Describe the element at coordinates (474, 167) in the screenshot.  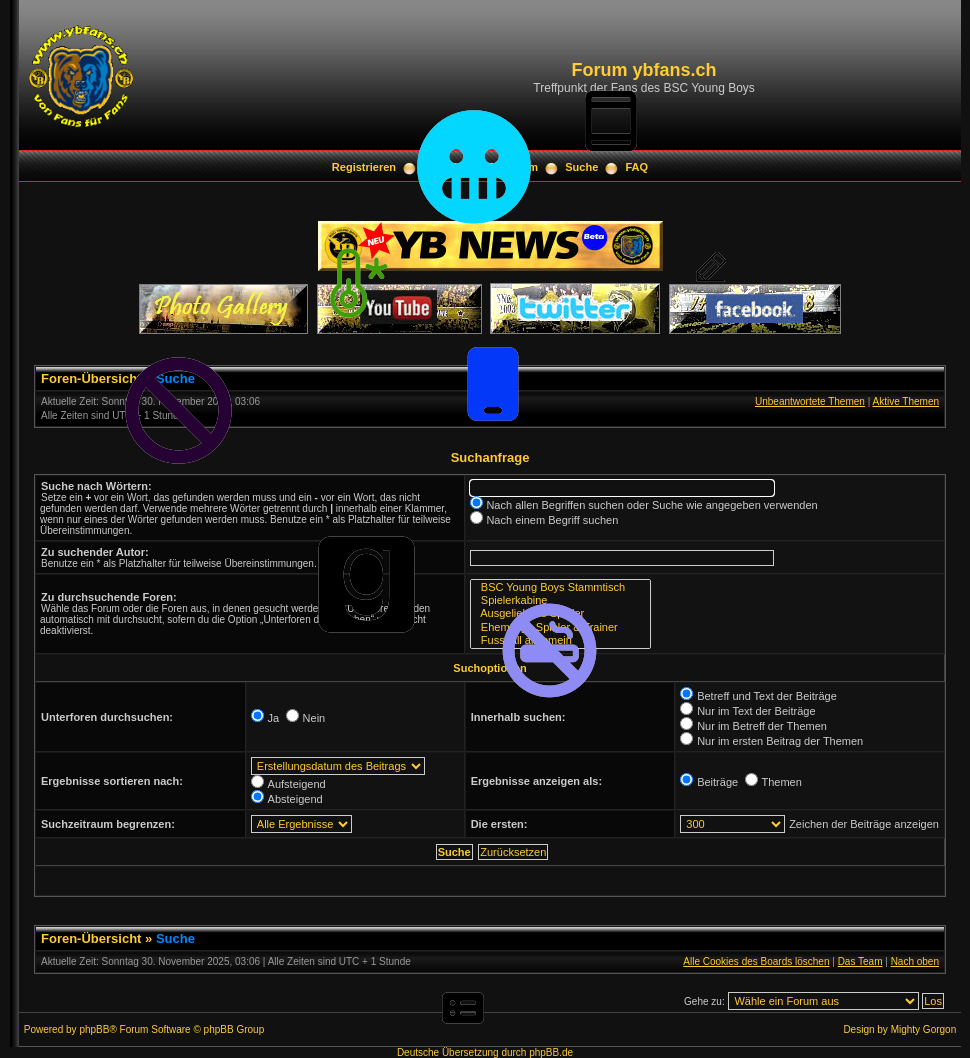
I see `indicates an awkward or uncomfortable status` at that location.